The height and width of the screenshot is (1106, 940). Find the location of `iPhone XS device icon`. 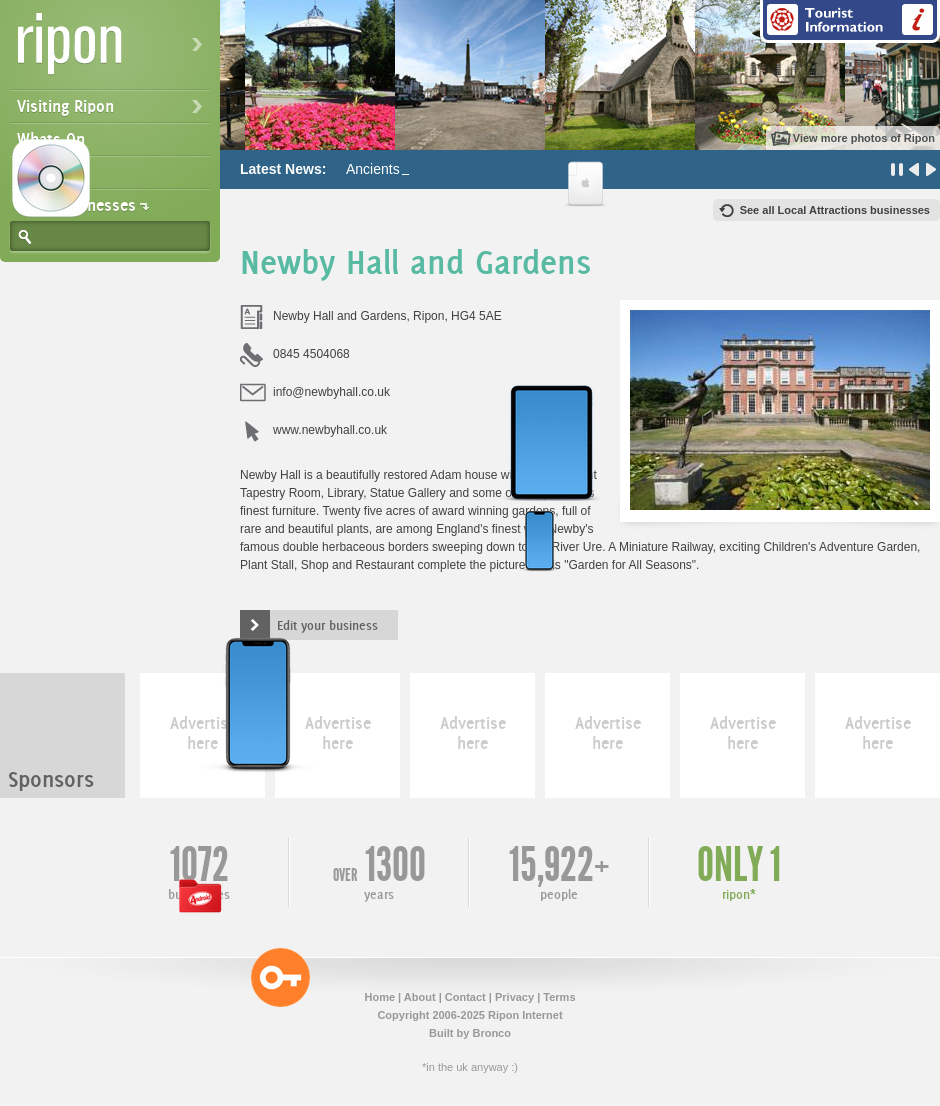

iPhone XS device icon is located at coordinates (258, 705).